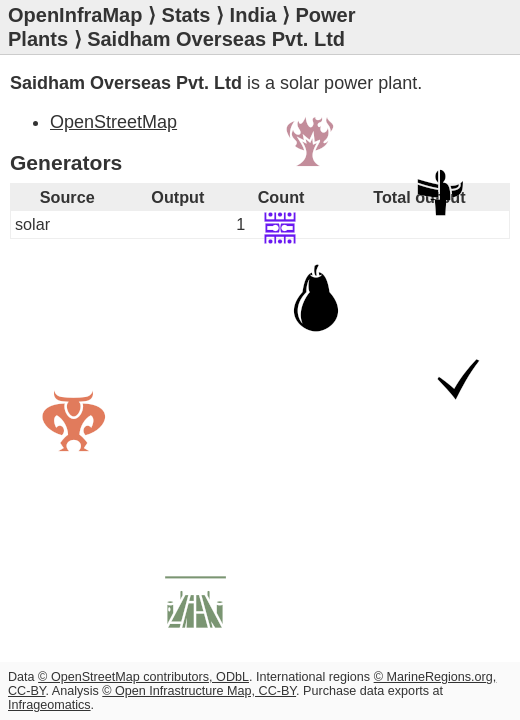 The height and width of the screenshot is (720, 520). Describe the element at coordinates (440, 192) in the screenshot. I see `indicates a split or divided character state` at that location.